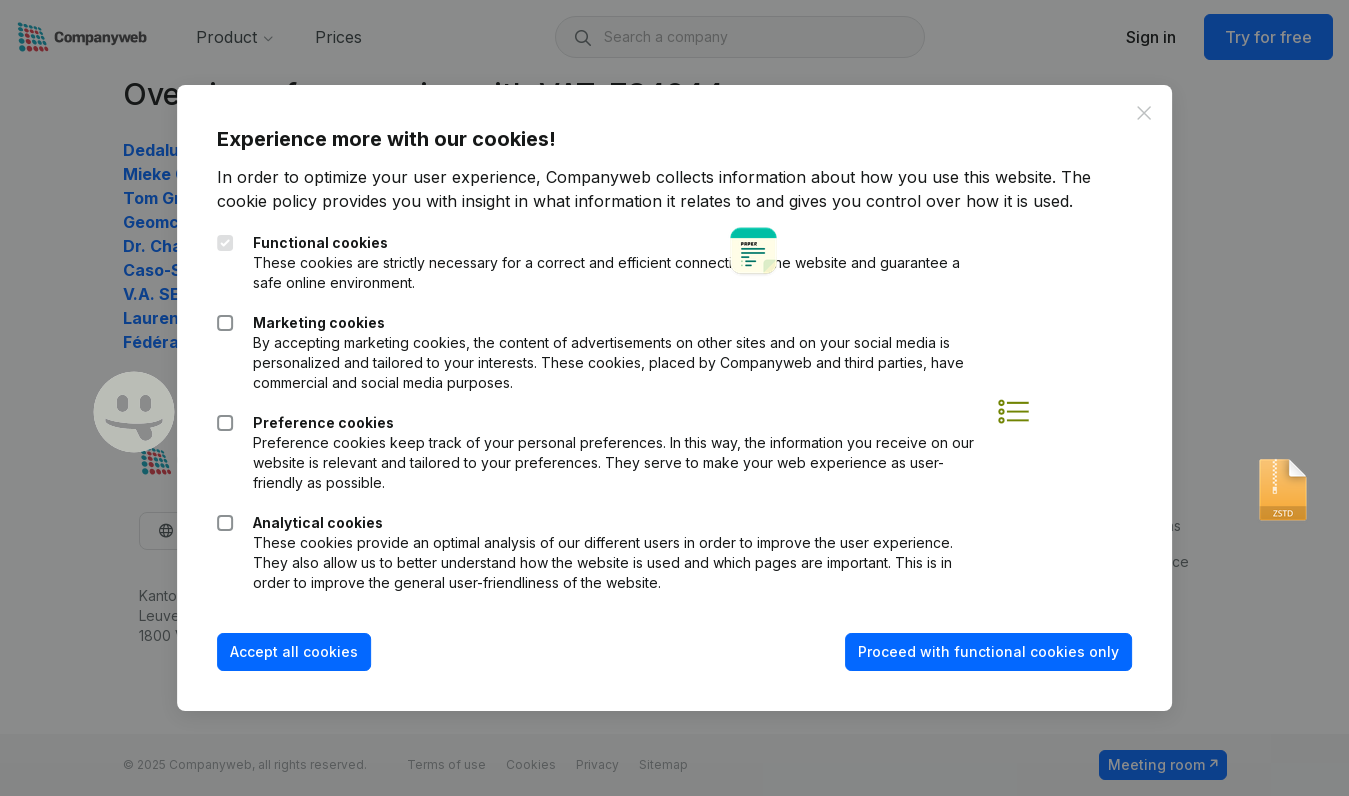 The width and height of the screenshot is (1349, 796). Describe the element at coordinates (1283, 491) in the screenshot. I see `a zstandard compressed file` at that location.